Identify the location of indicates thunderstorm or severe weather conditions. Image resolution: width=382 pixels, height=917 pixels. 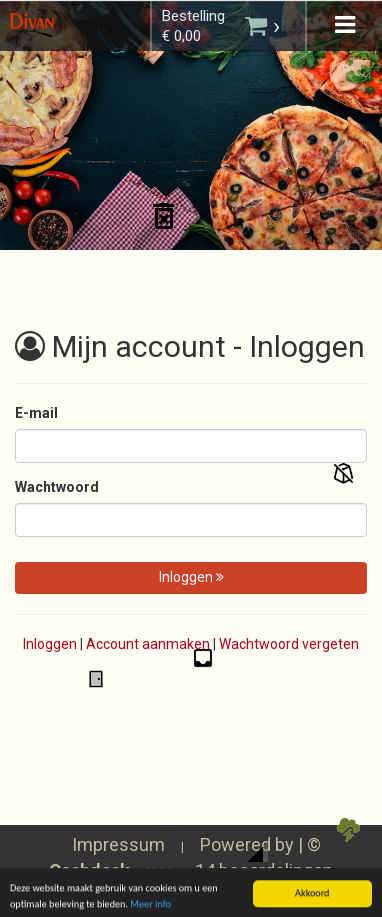
(348, 829).